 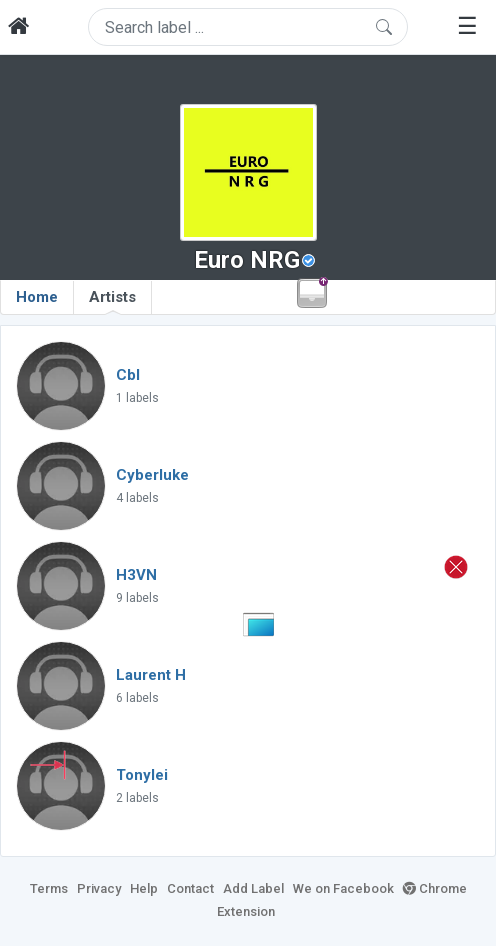 I want to click on go to the last item or page, so click(x=48, y=765).